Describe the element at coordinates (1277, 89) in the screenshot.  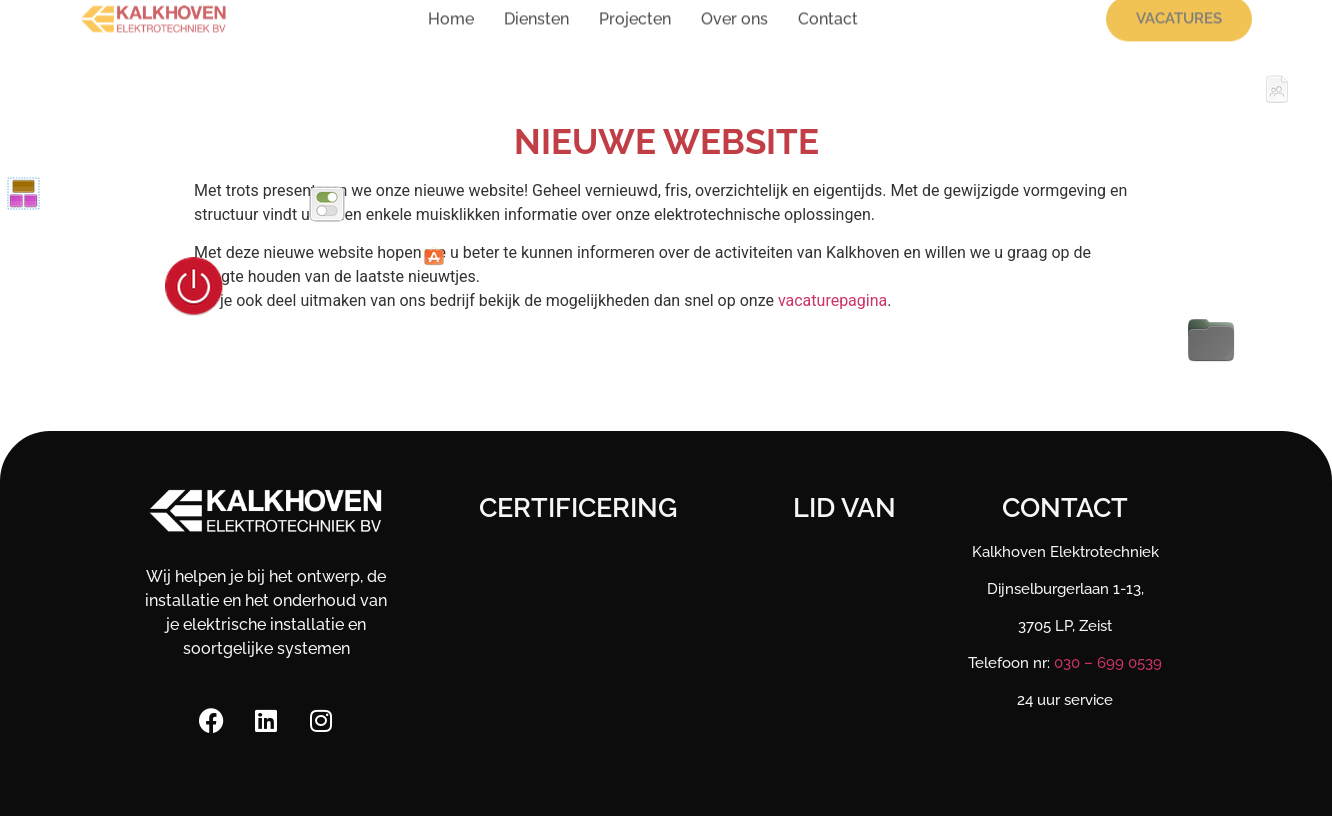
I see `credits or attribution file` at that location.